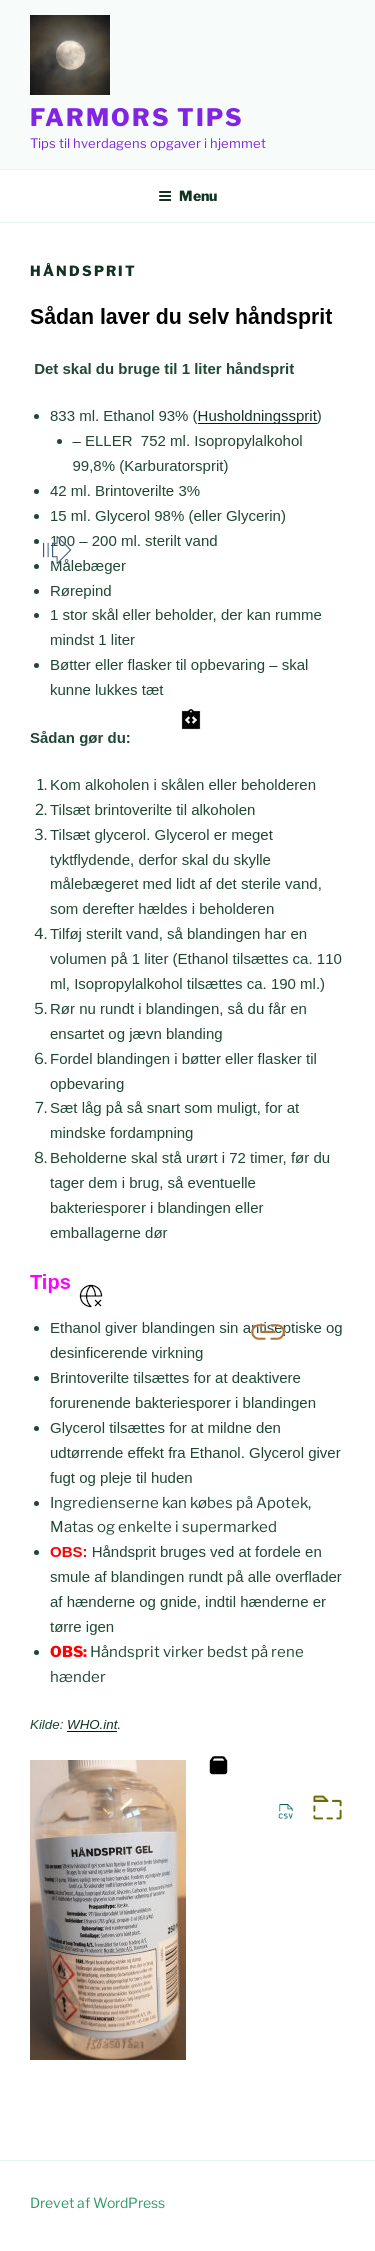 This screenshot has height=2251, width=375. I want to click on skip forward or advance to the next item, so click(56, 550).